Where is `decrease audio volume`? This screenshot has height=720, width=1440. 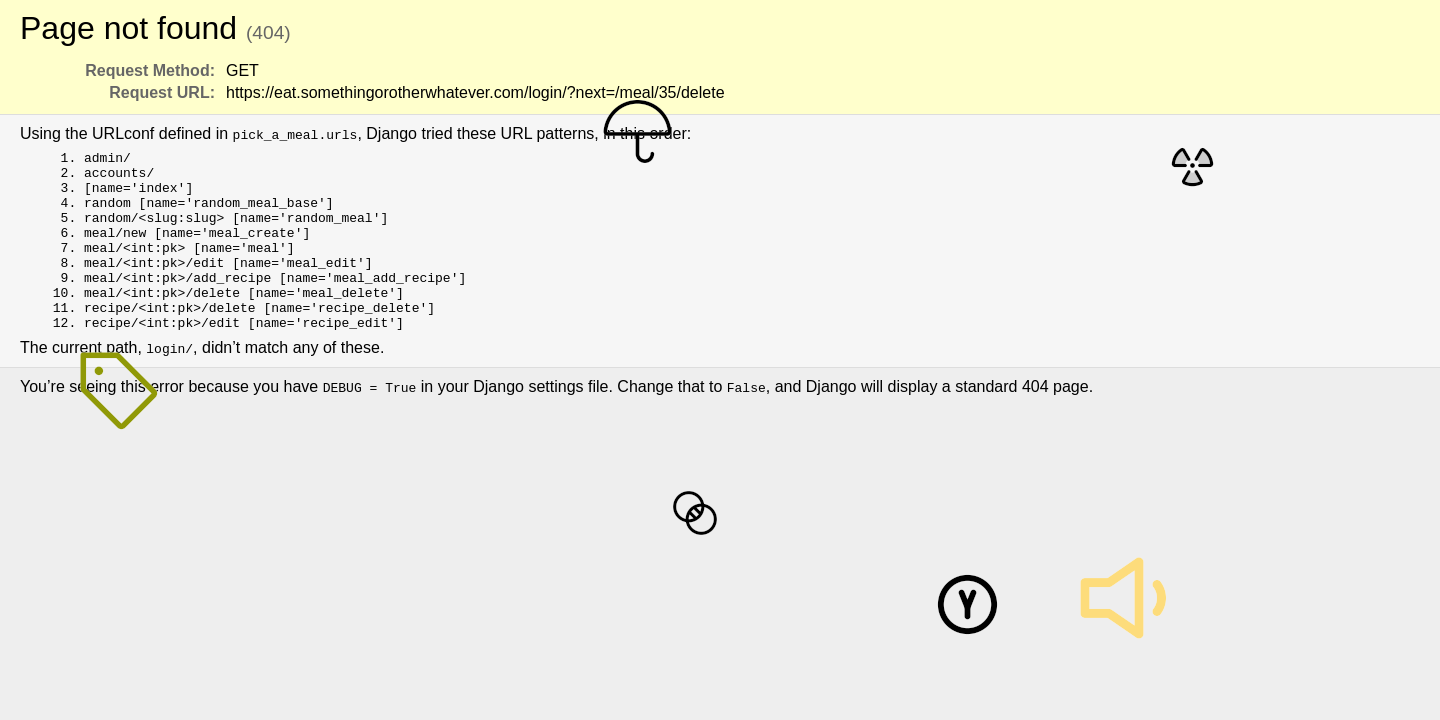 decrease audio volume is located at coordinates (1121, 598).